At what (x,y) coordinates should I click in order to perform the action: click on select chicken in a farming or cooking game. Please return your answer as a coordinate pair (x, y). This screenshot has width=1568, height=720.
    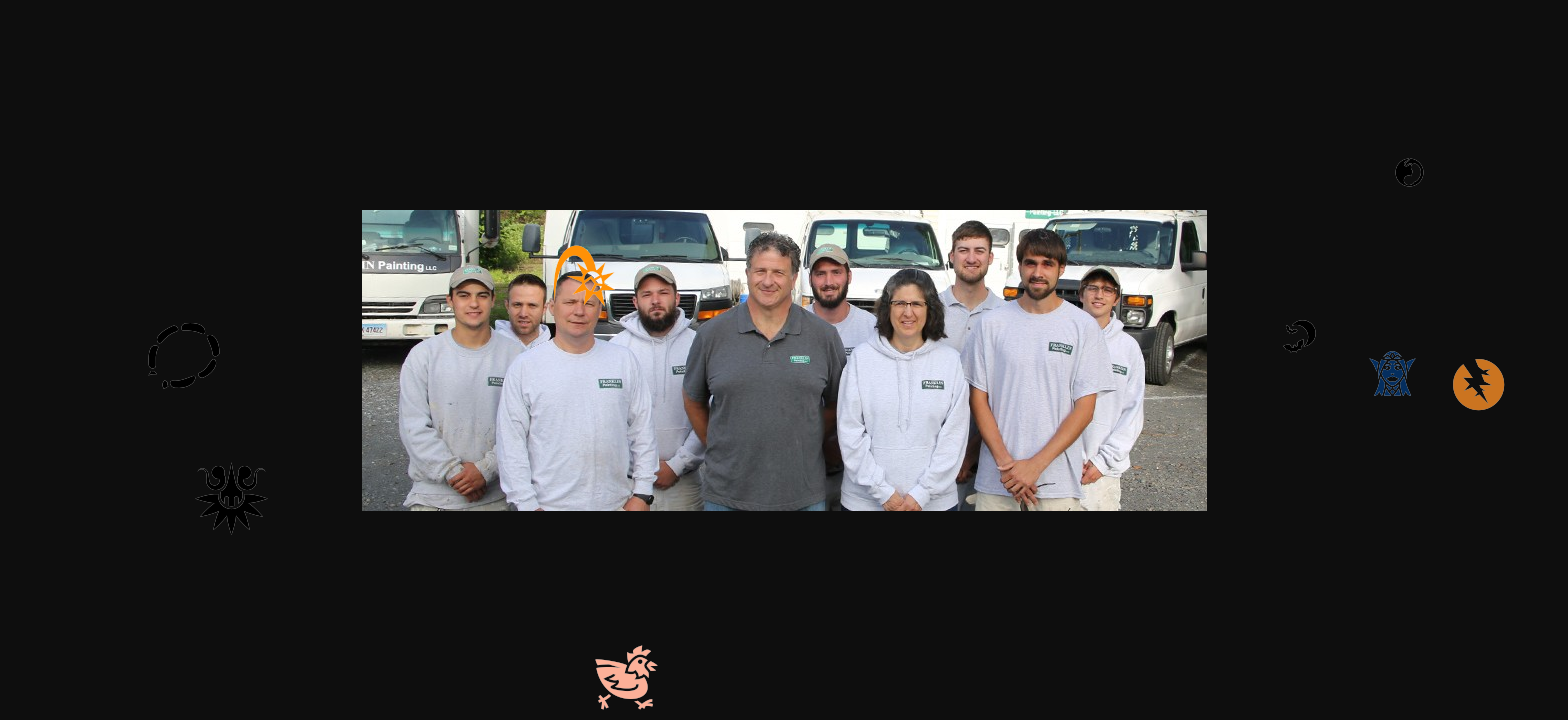
    Looking at the image, I should click on (626, 677).